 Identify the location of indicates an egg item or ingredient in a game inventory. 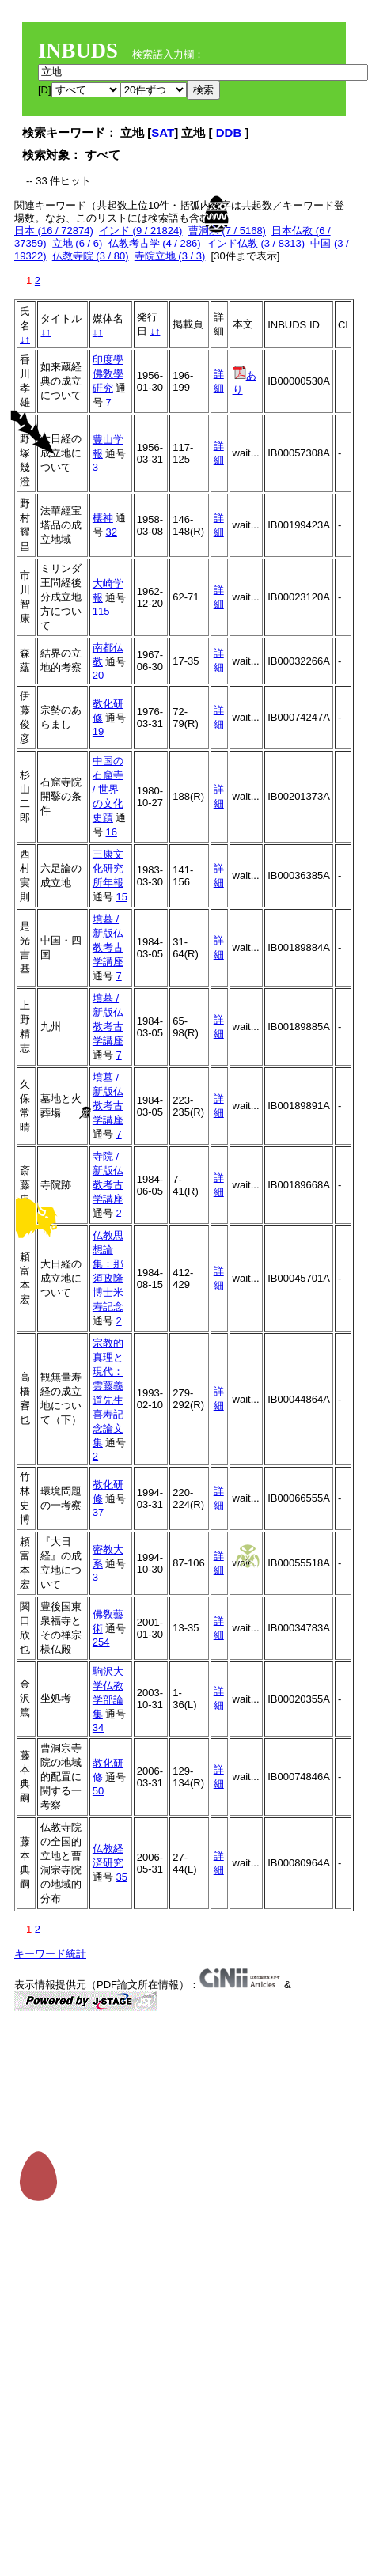
(38, 2176).